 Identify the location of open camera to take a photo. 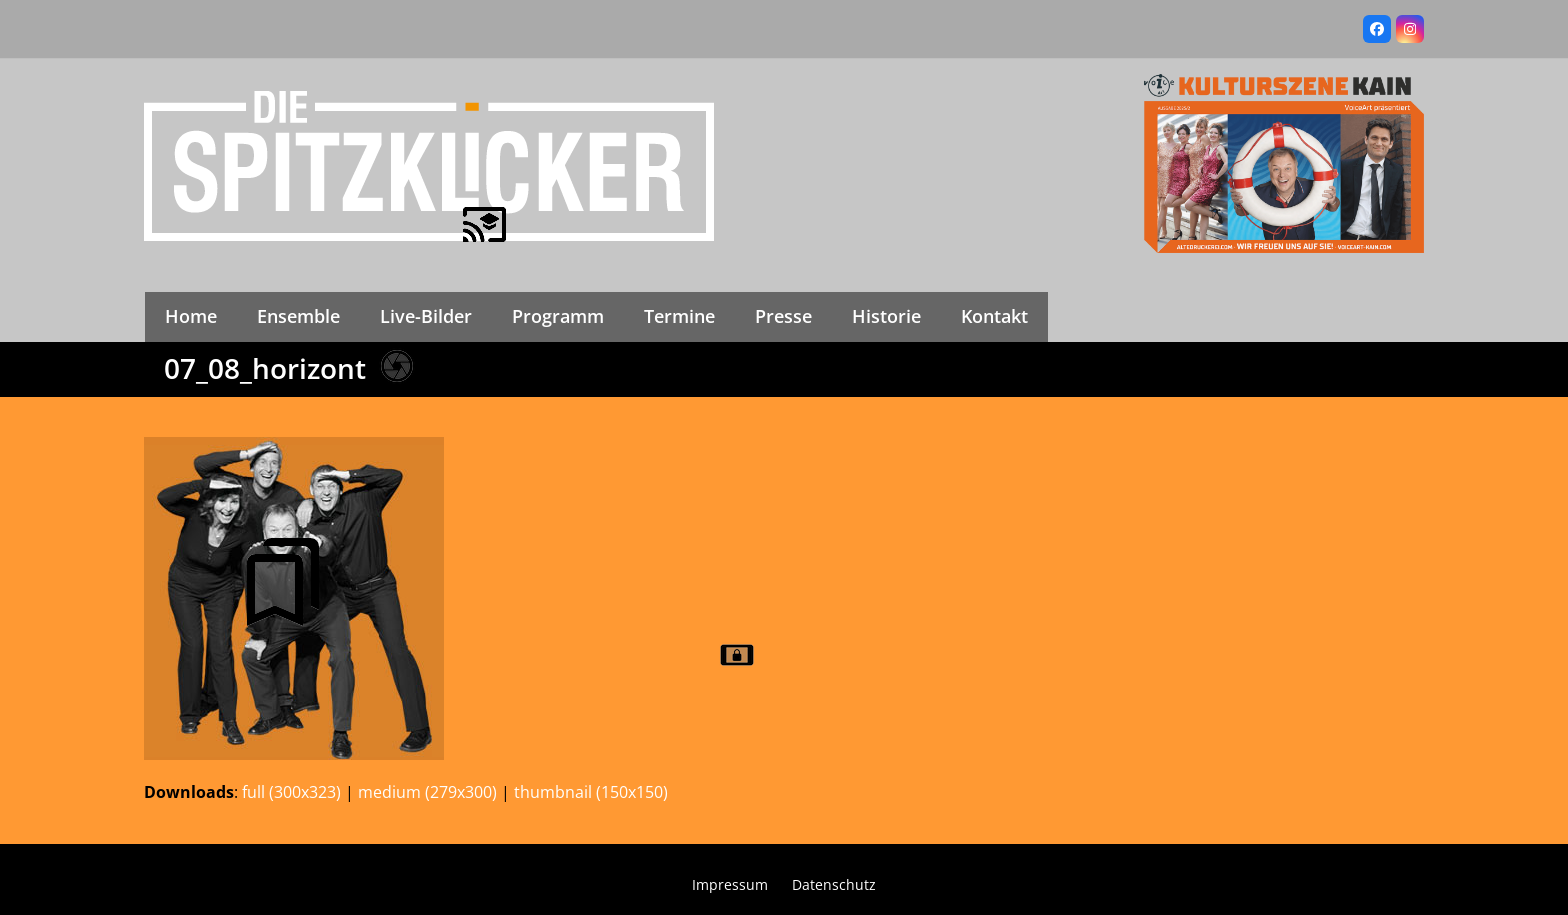
(397, 366).